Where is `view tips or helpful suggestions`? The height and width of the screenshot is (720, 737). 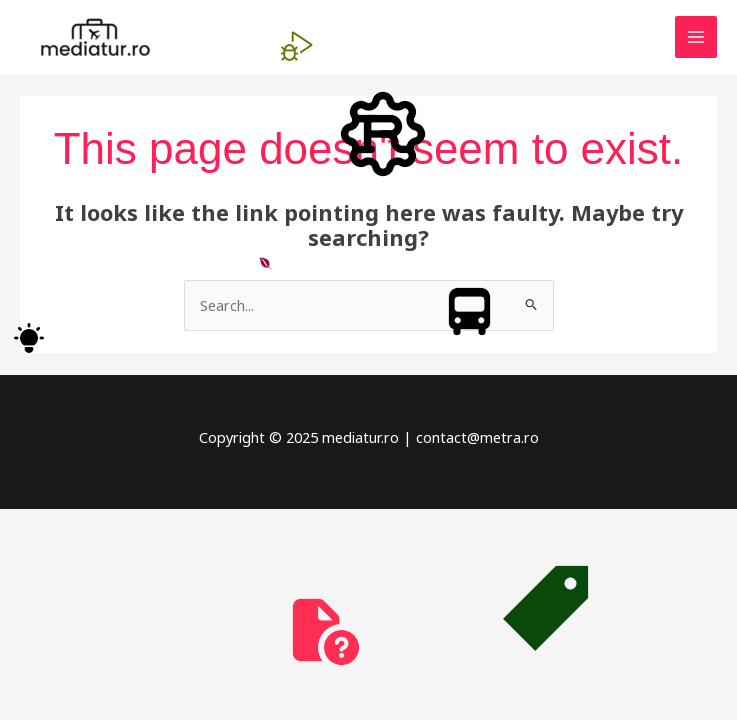
view tips or helpful suggestions is located at coordinates (29, 338).